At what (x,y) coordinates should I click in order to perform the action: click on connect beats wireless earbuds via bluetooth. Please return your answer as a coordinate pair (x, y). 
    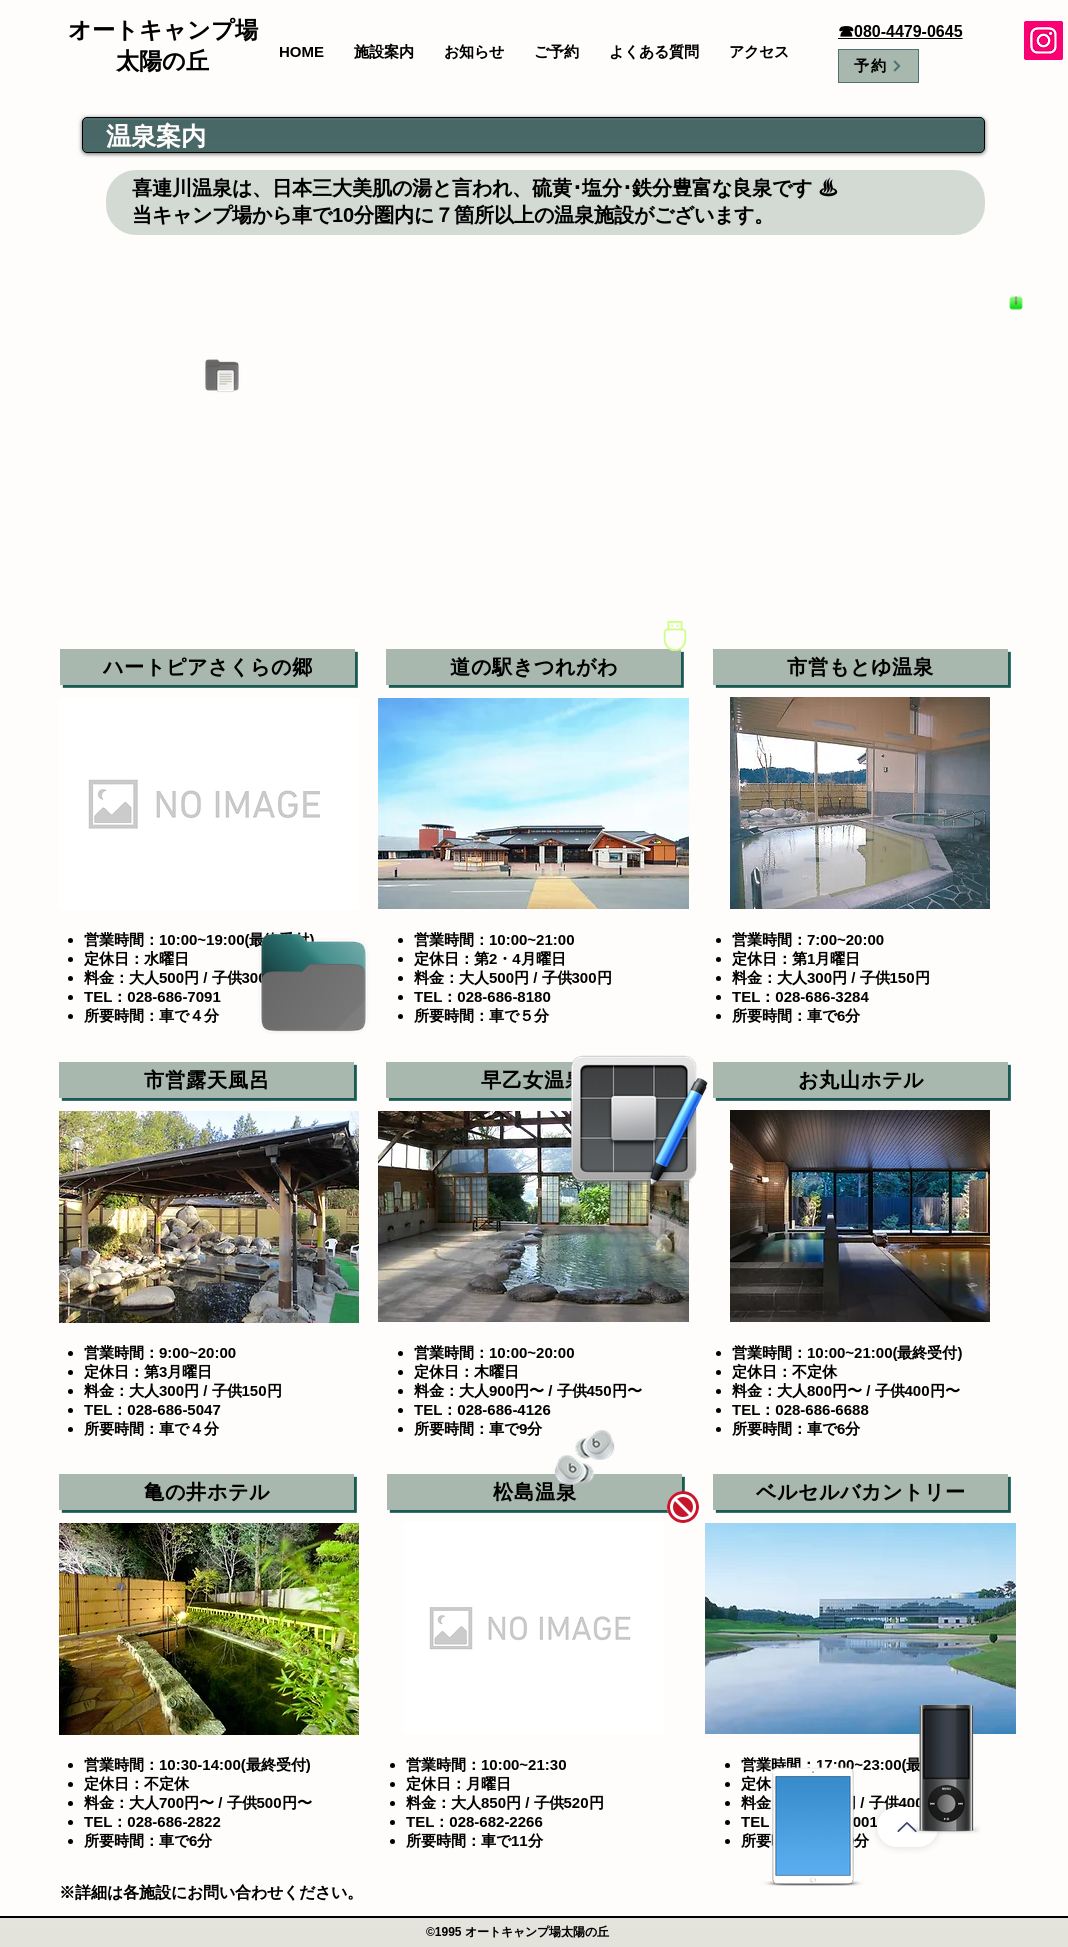
    Looking at the image, I should click on (584, 1457).